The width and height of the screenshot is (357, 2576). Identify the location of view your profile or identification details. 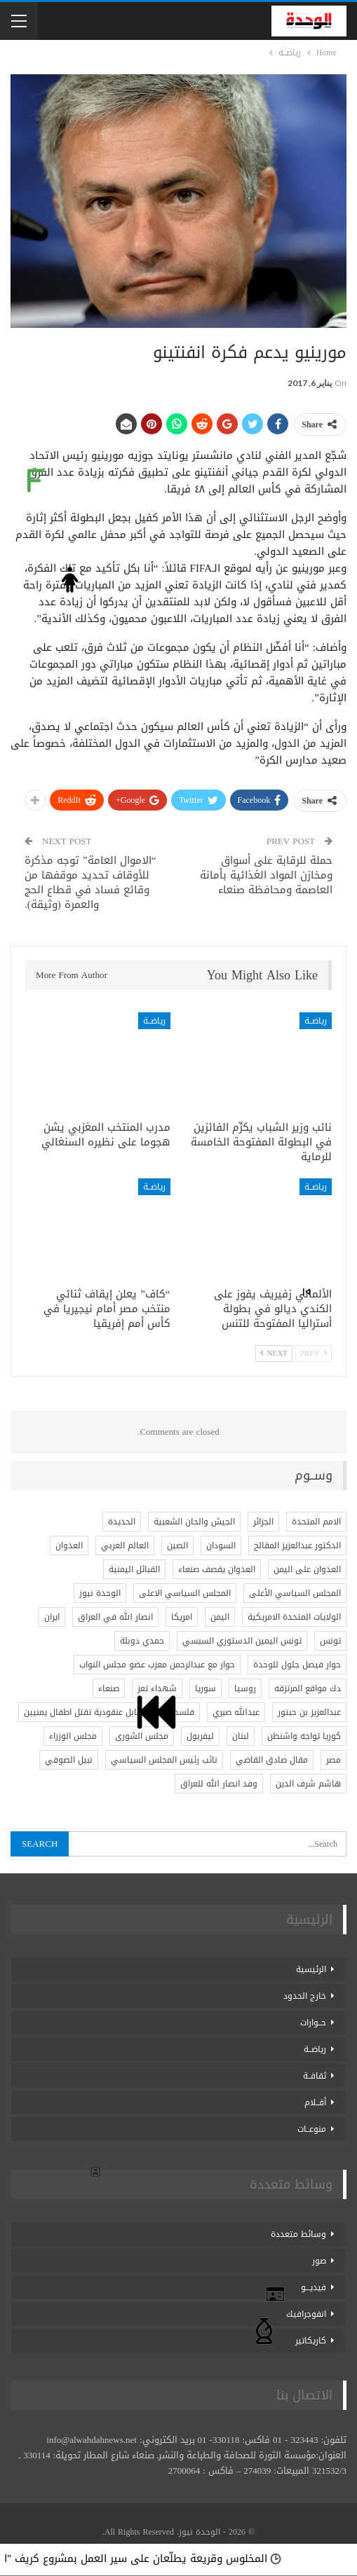
(275, 2294).